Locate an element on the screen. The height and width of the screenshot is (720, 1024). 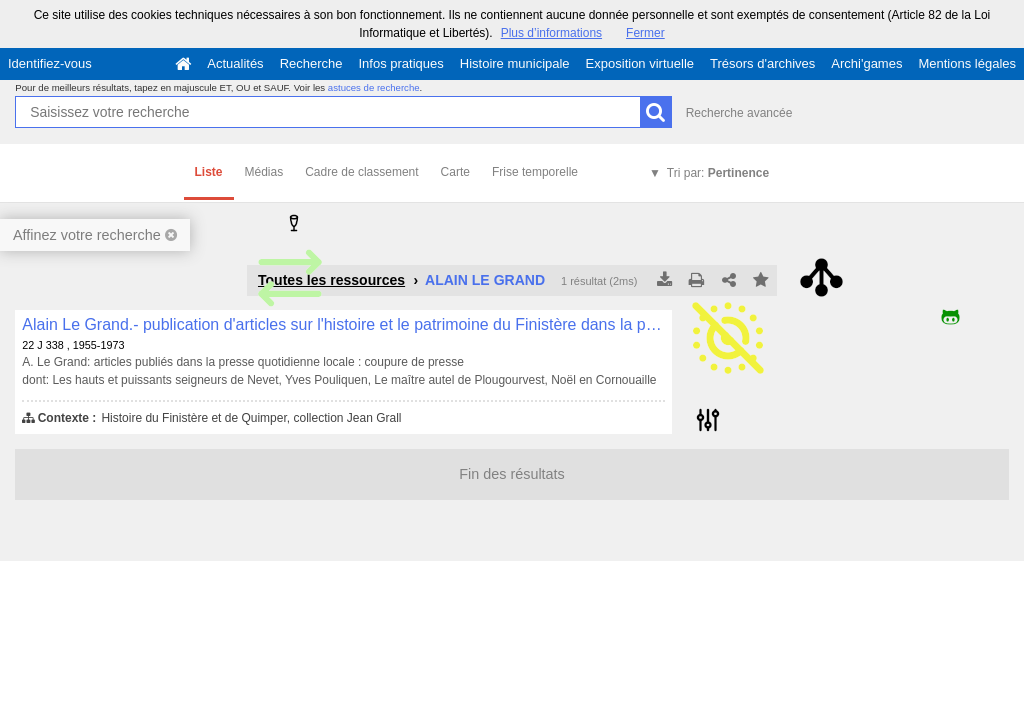
access GitHub integration or repository is located at coordinates (950, 316).